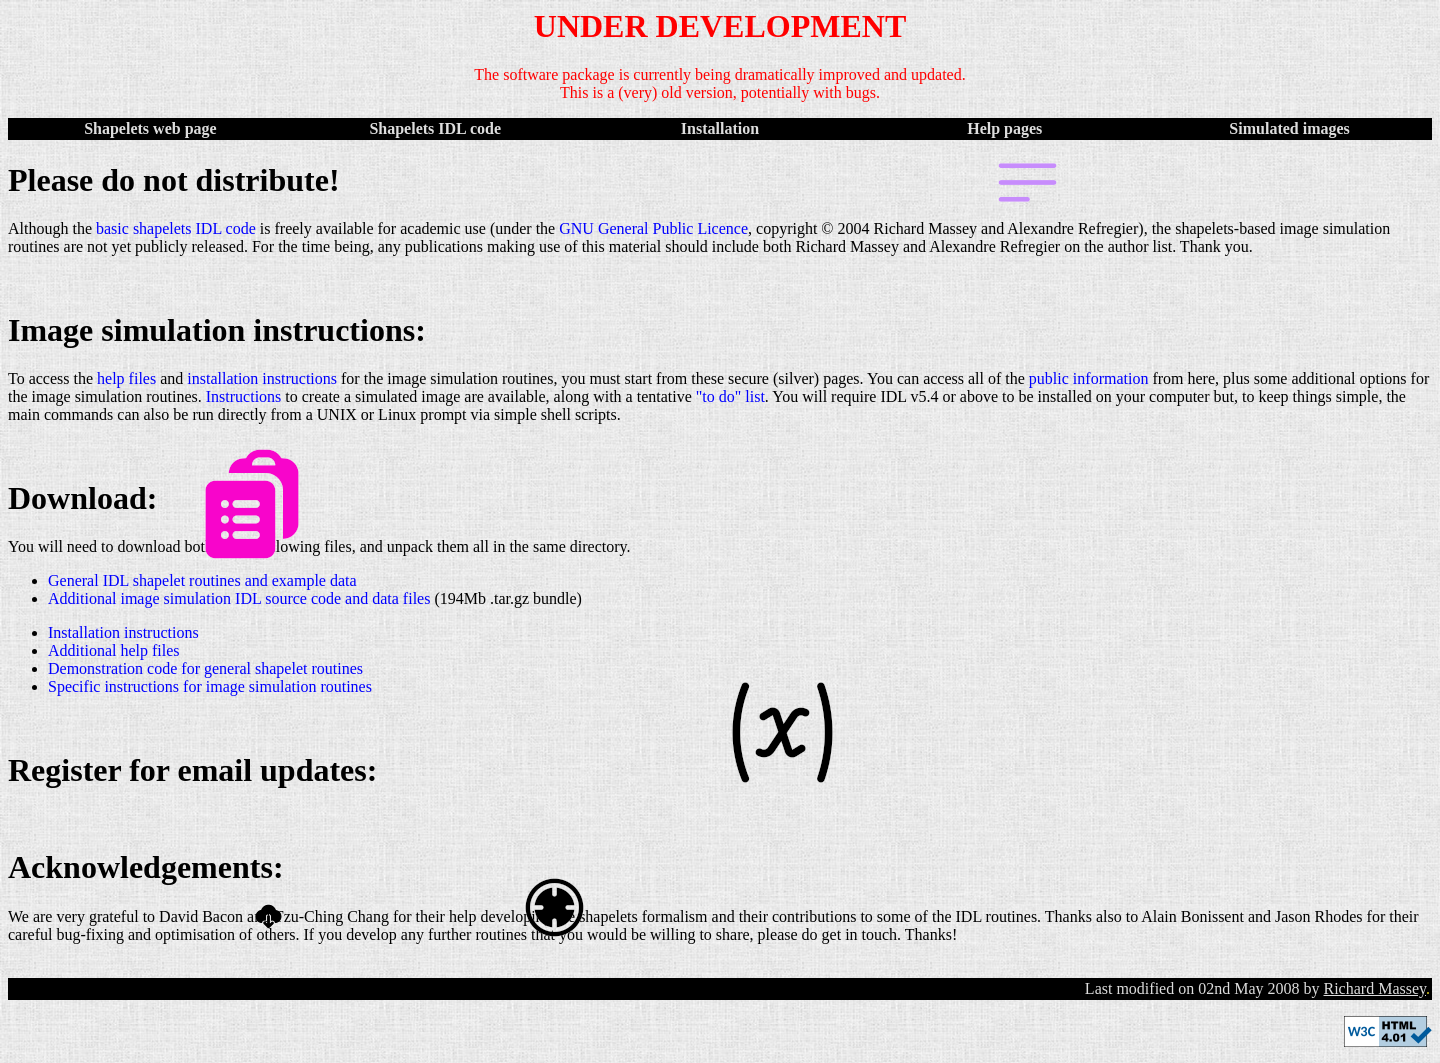 Image resolution: width=1440 pixels, height=1063 pixels. What do you see at coordinates (1027, 182) in the screenshot?
I see `open navigation menu` at bounding box center [1027, 182].